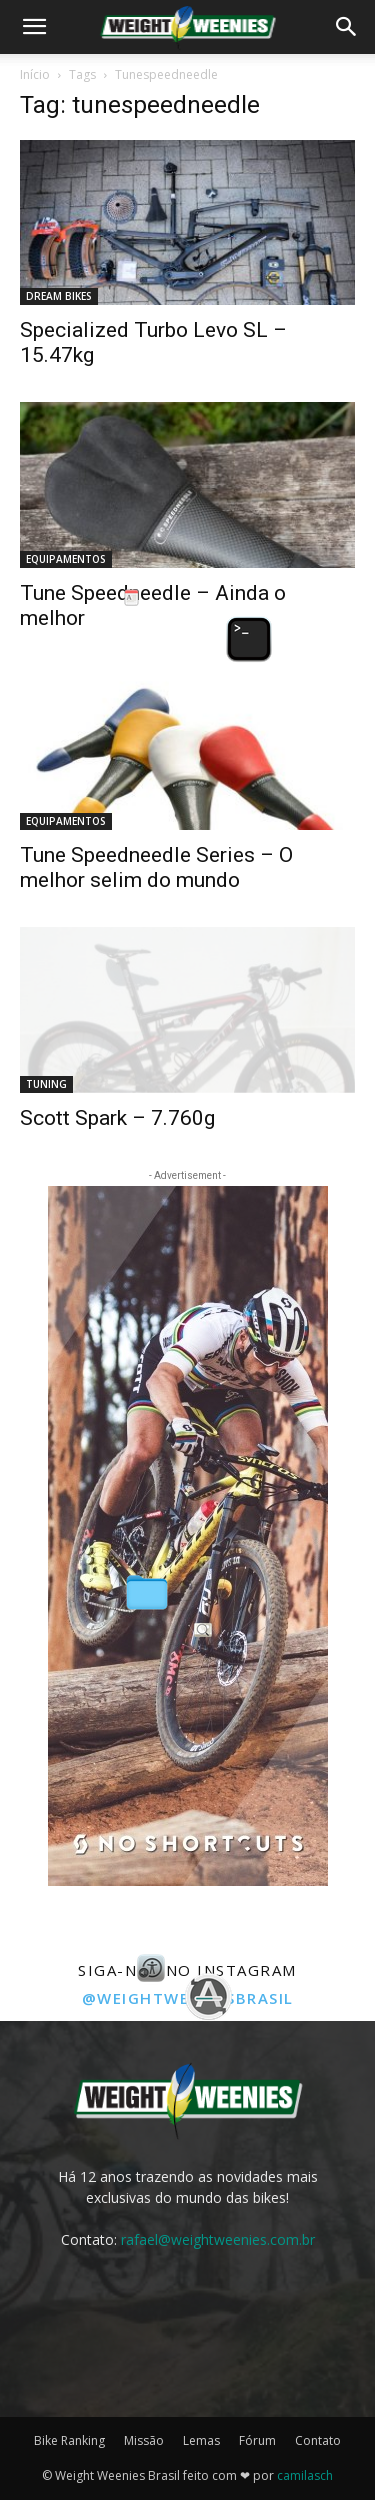 This screenshot has height=2500, width=375. Describe the element at coordinates (151, 1968) in the screenshot. I see `open VoiceOver accessibility utility` at that location.